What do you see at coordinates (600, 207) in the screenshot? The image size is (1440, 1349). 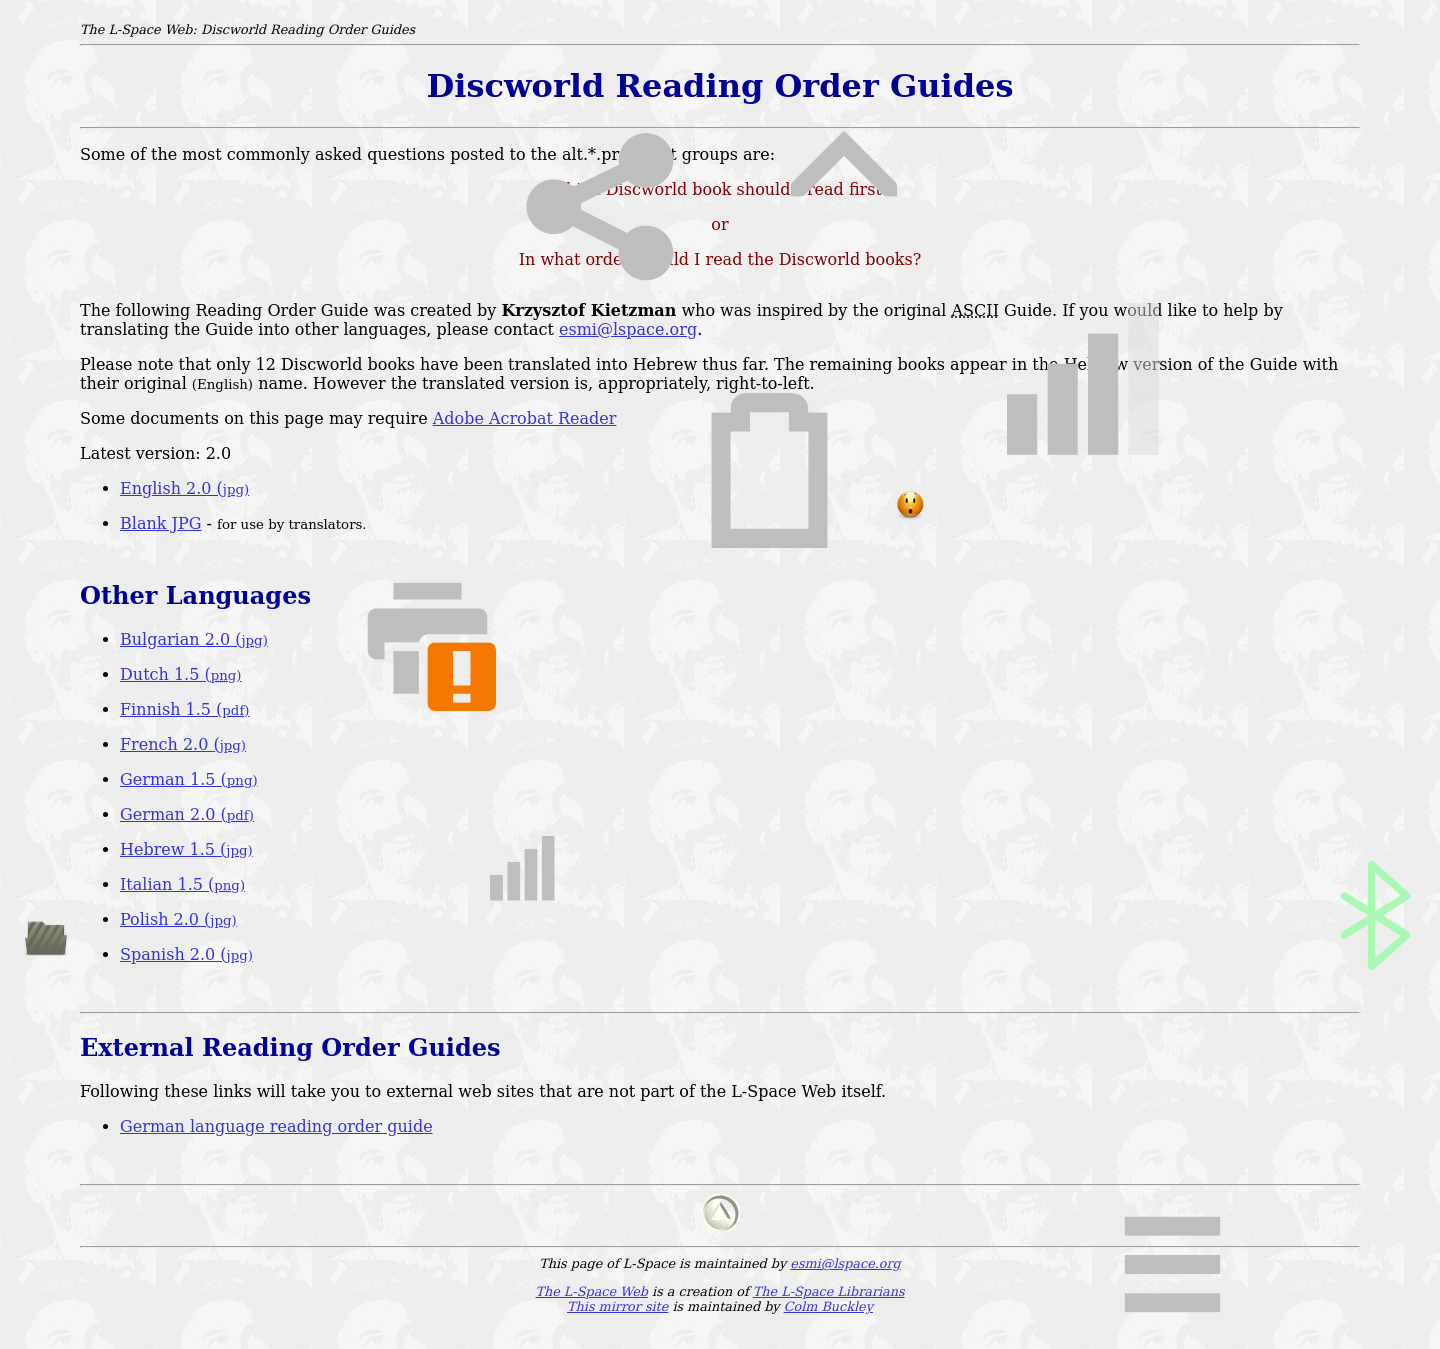 I see `share this item with others` at bounding box center [600, 207].